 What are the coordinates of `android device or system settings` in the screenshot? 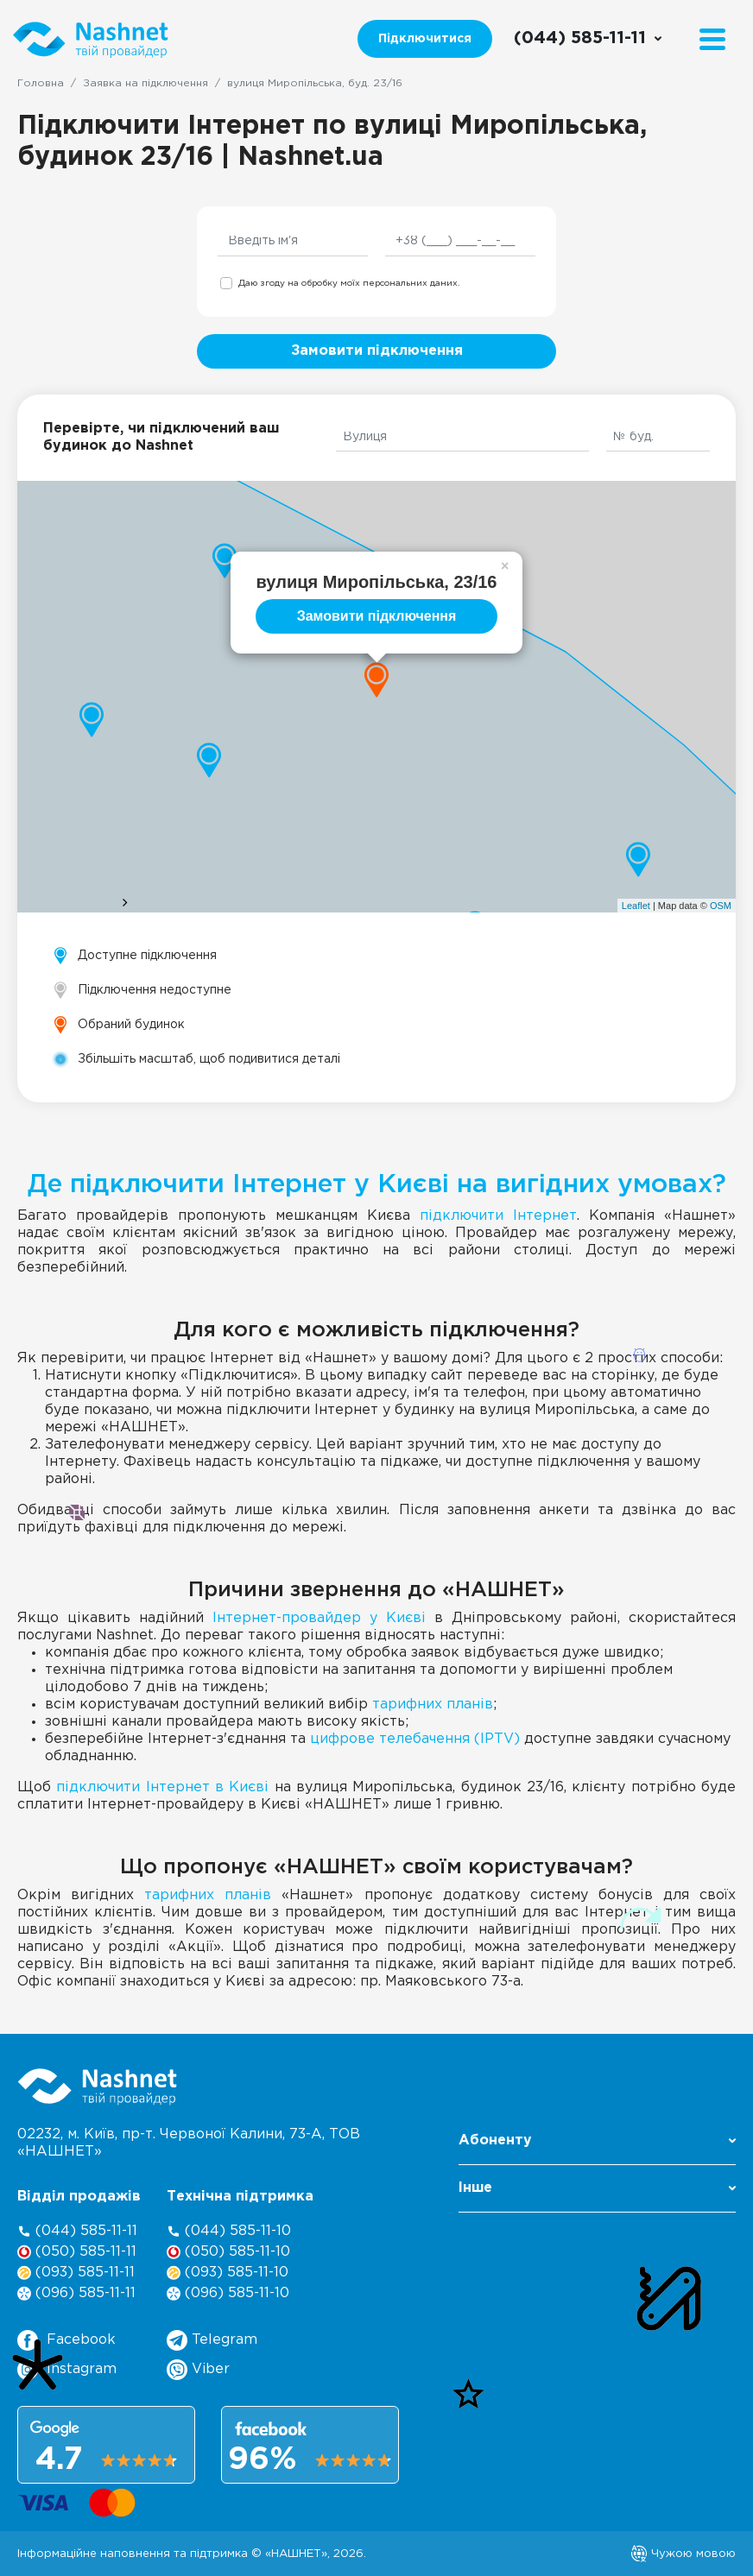 It's located at (639, 1354).